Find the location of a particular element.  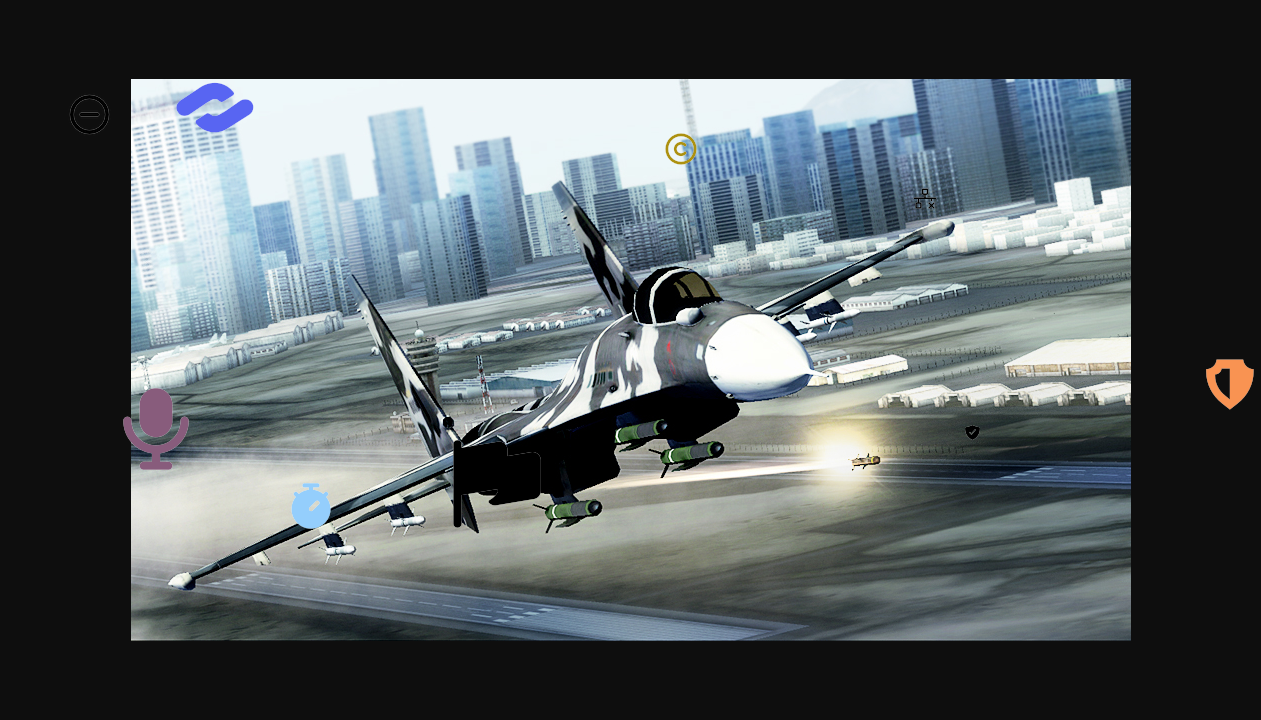

report or flag a message is located at coordinates (495, 486).